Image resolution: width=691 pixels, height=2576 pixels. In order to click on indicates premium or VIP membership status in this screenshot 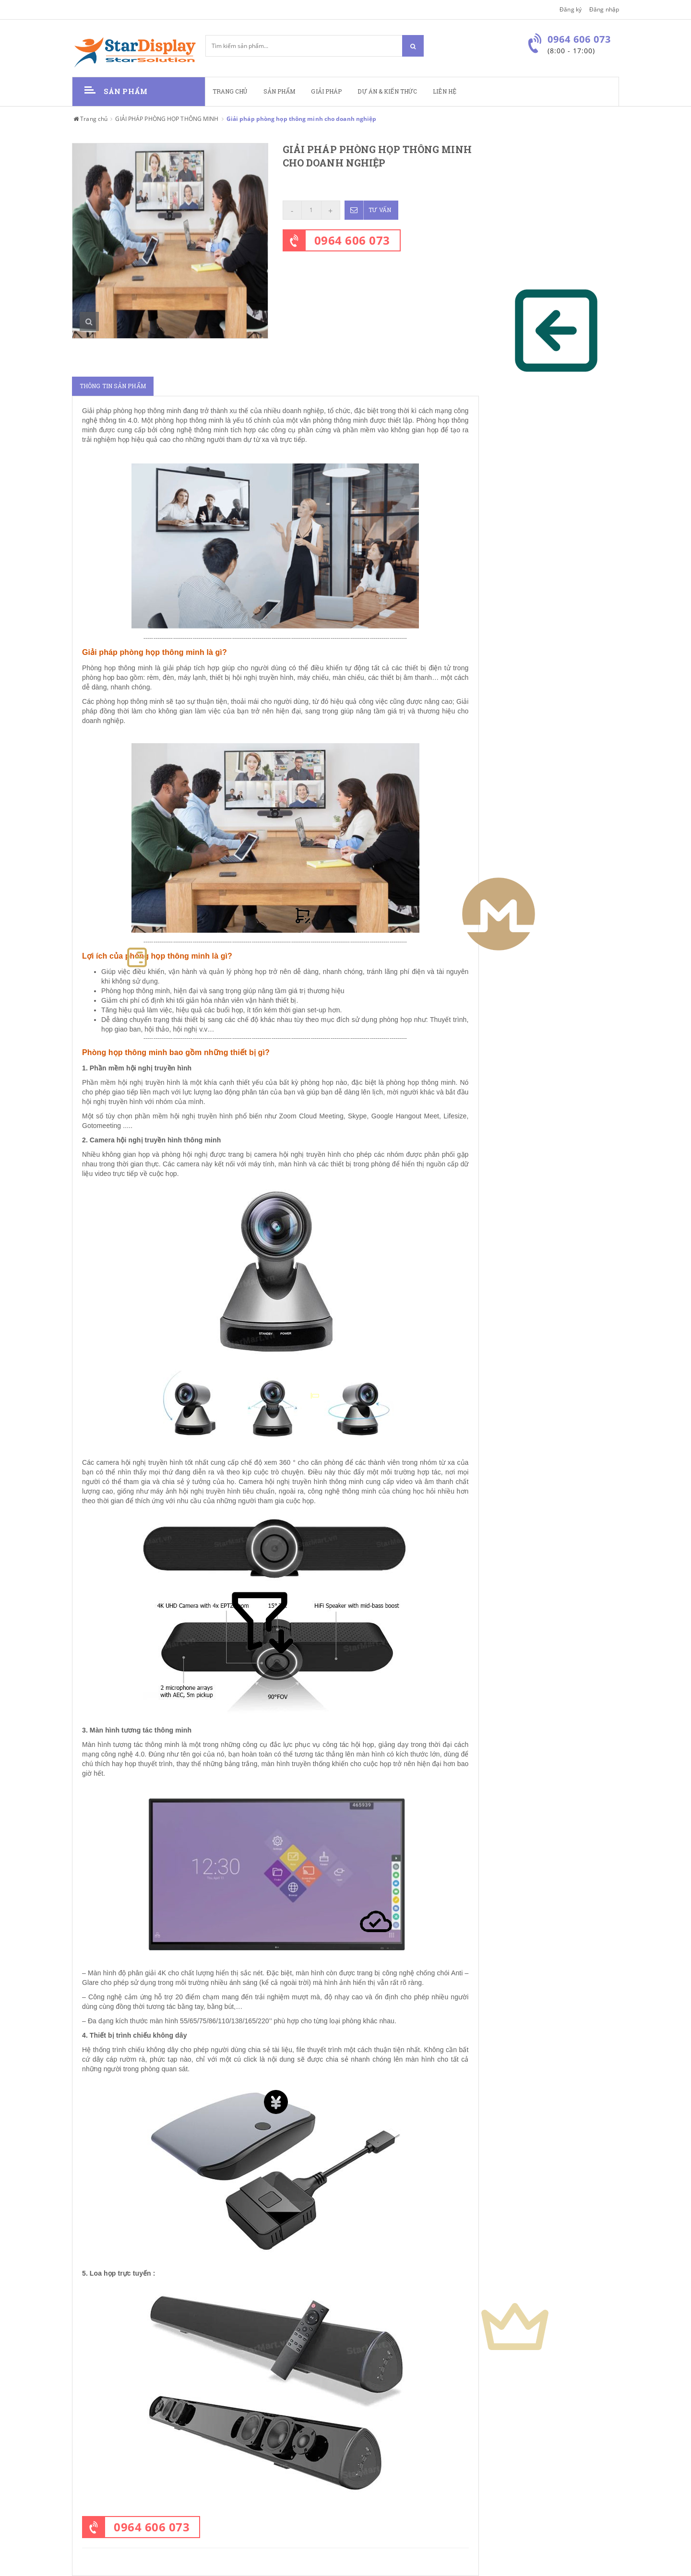, I will do `click(515, 2327)`.